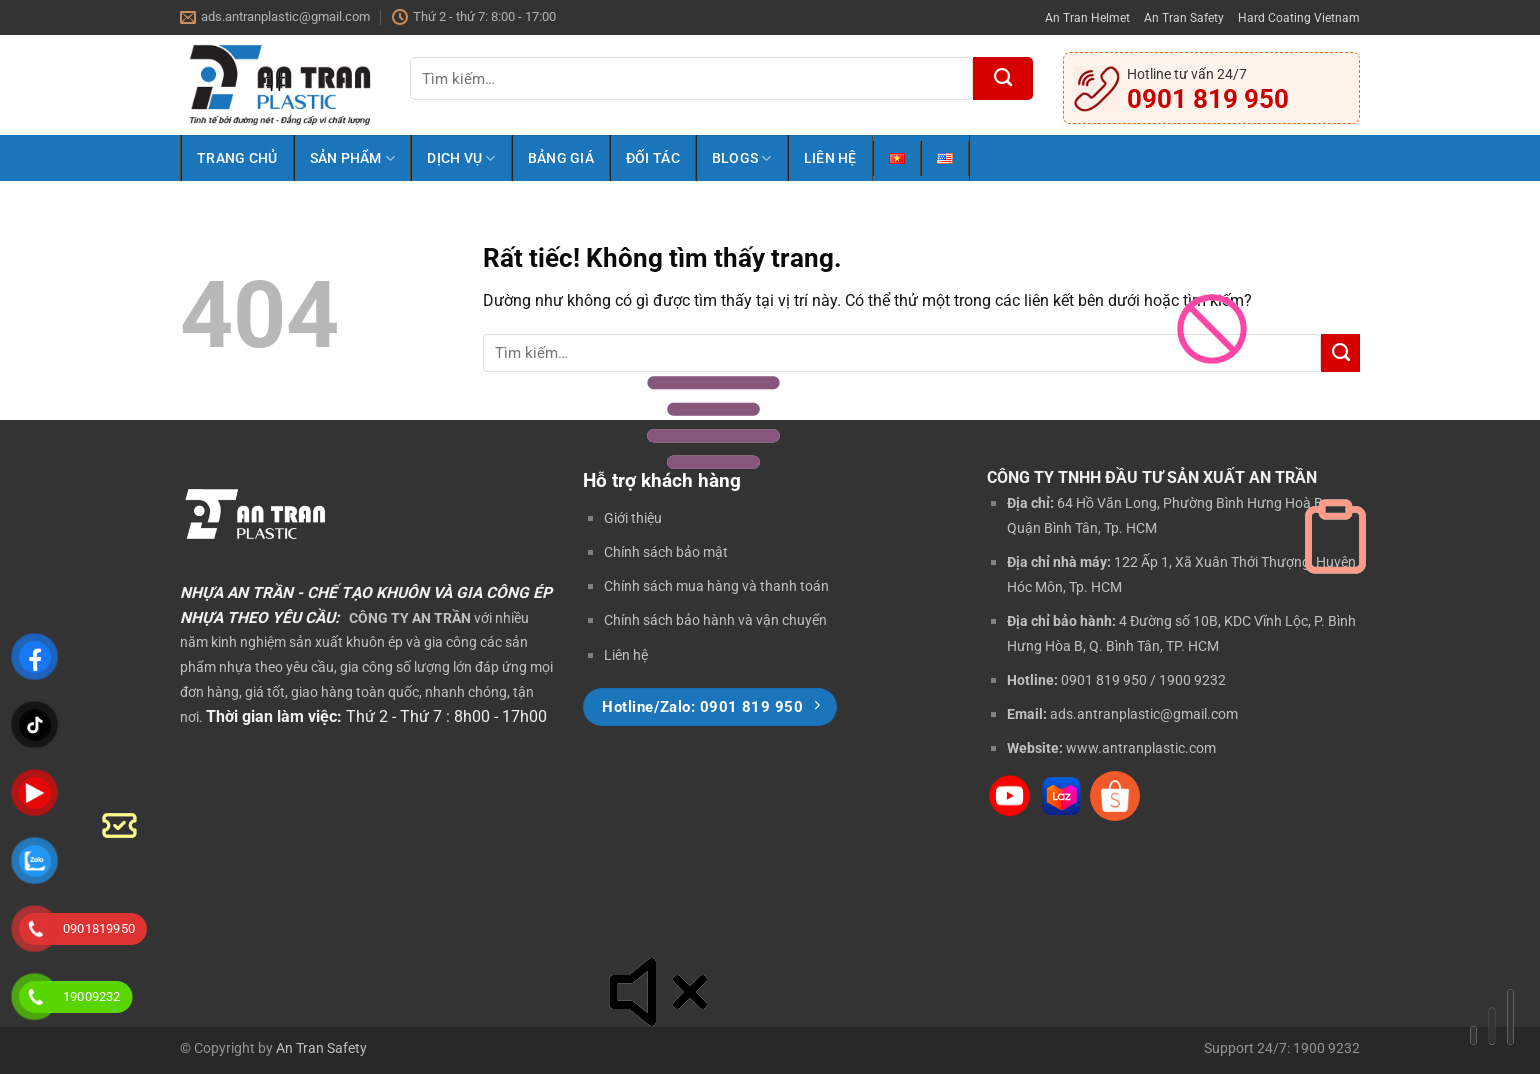 The width and height of the screenshot is (1540, 1074). I want to click on minimize or exit fullscreen mode, so click(275, 81).